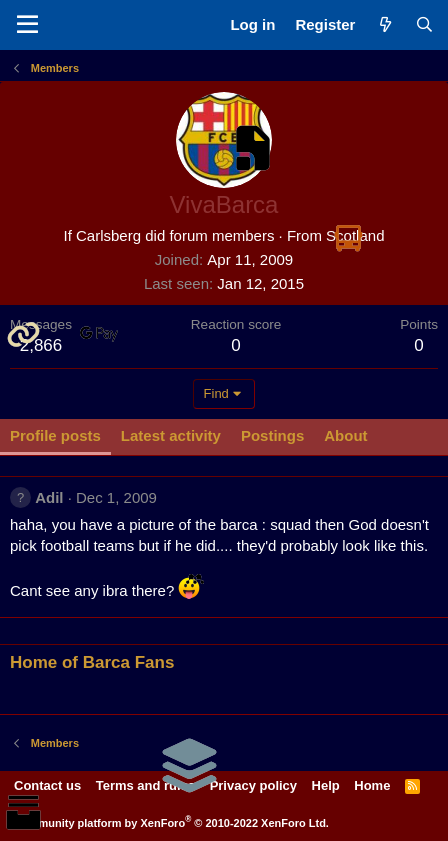 This screenshot has height=841, width=448. I want to click on view or manage layers, so click(189, 765).